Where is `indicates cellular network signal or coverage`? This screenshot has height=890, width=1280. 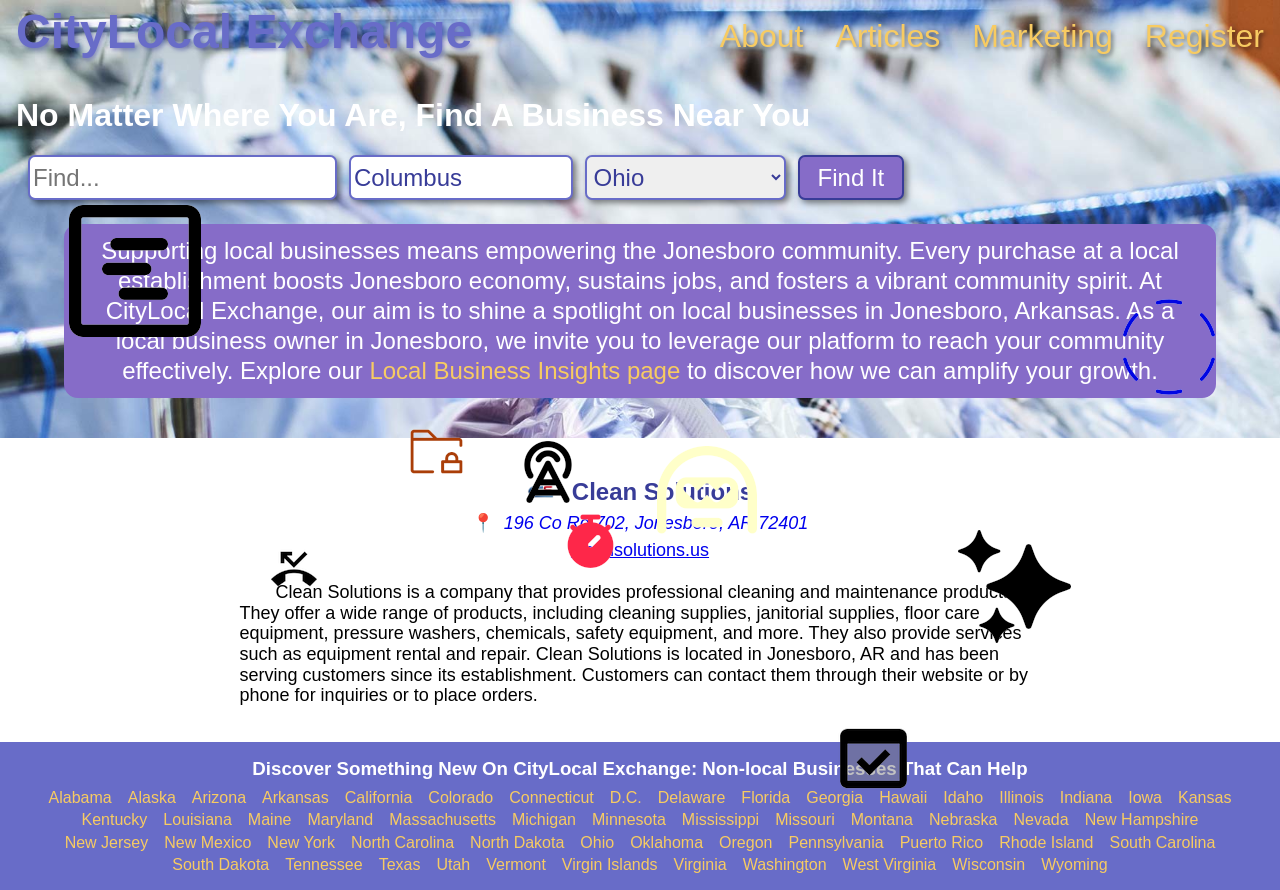
indicates cellular network signal or coverage is located at coordinates (548, 473).